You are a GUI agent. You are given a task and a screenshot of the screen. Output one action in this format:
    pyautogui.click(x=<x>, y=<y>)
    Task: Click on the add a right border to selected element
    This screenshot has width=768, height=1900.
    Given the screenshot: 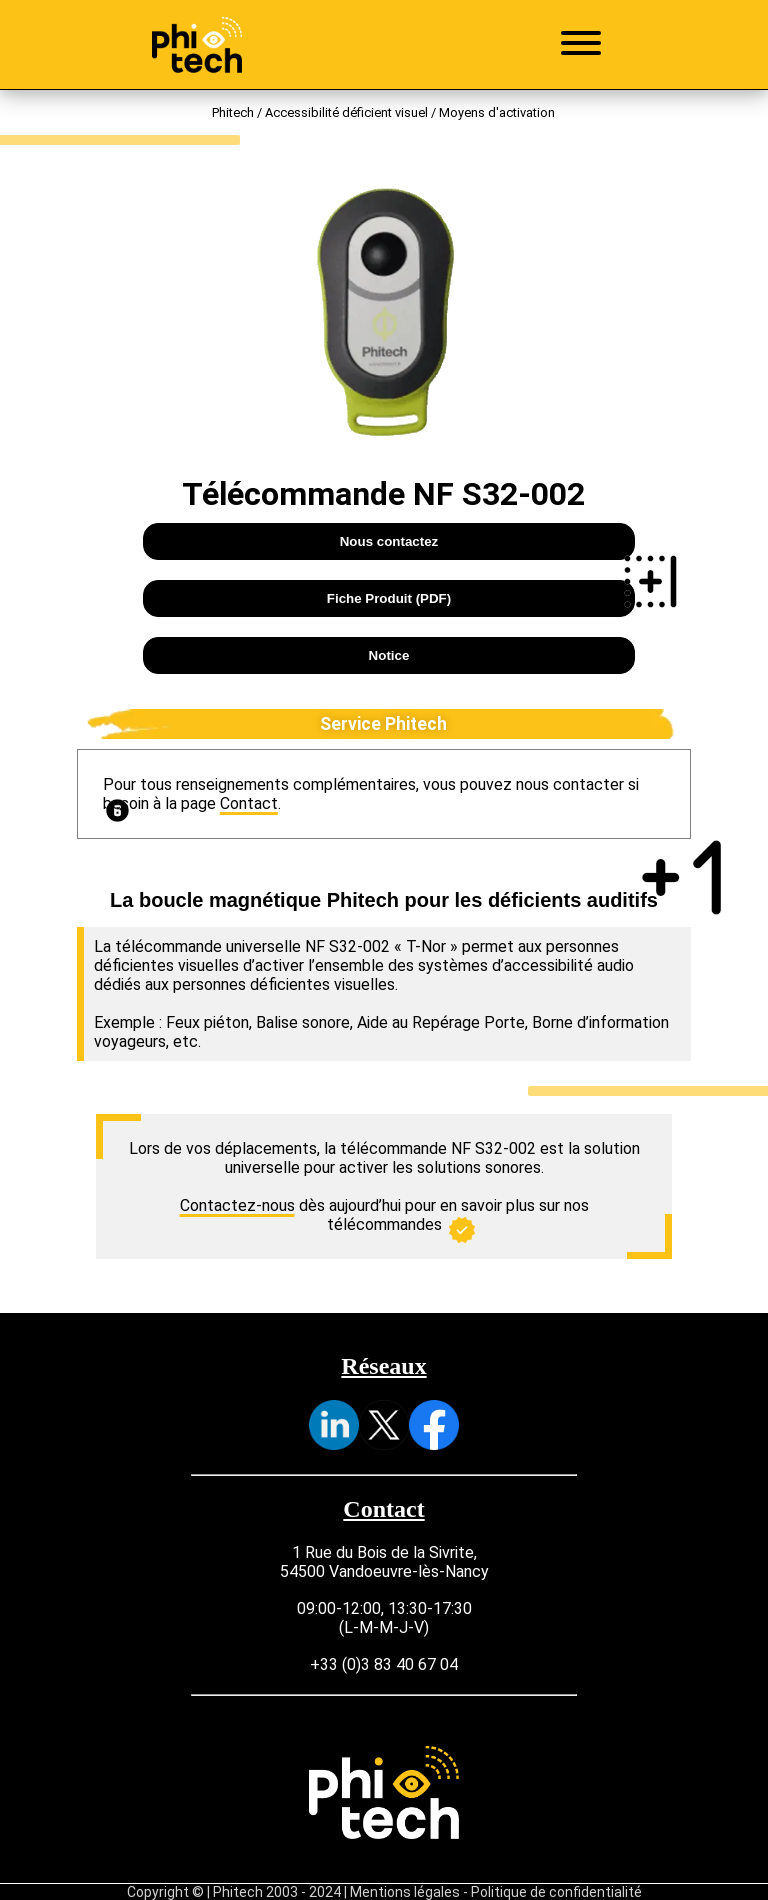 What is the action you would take?
    pyautogui.click(x=650, y=581)
    